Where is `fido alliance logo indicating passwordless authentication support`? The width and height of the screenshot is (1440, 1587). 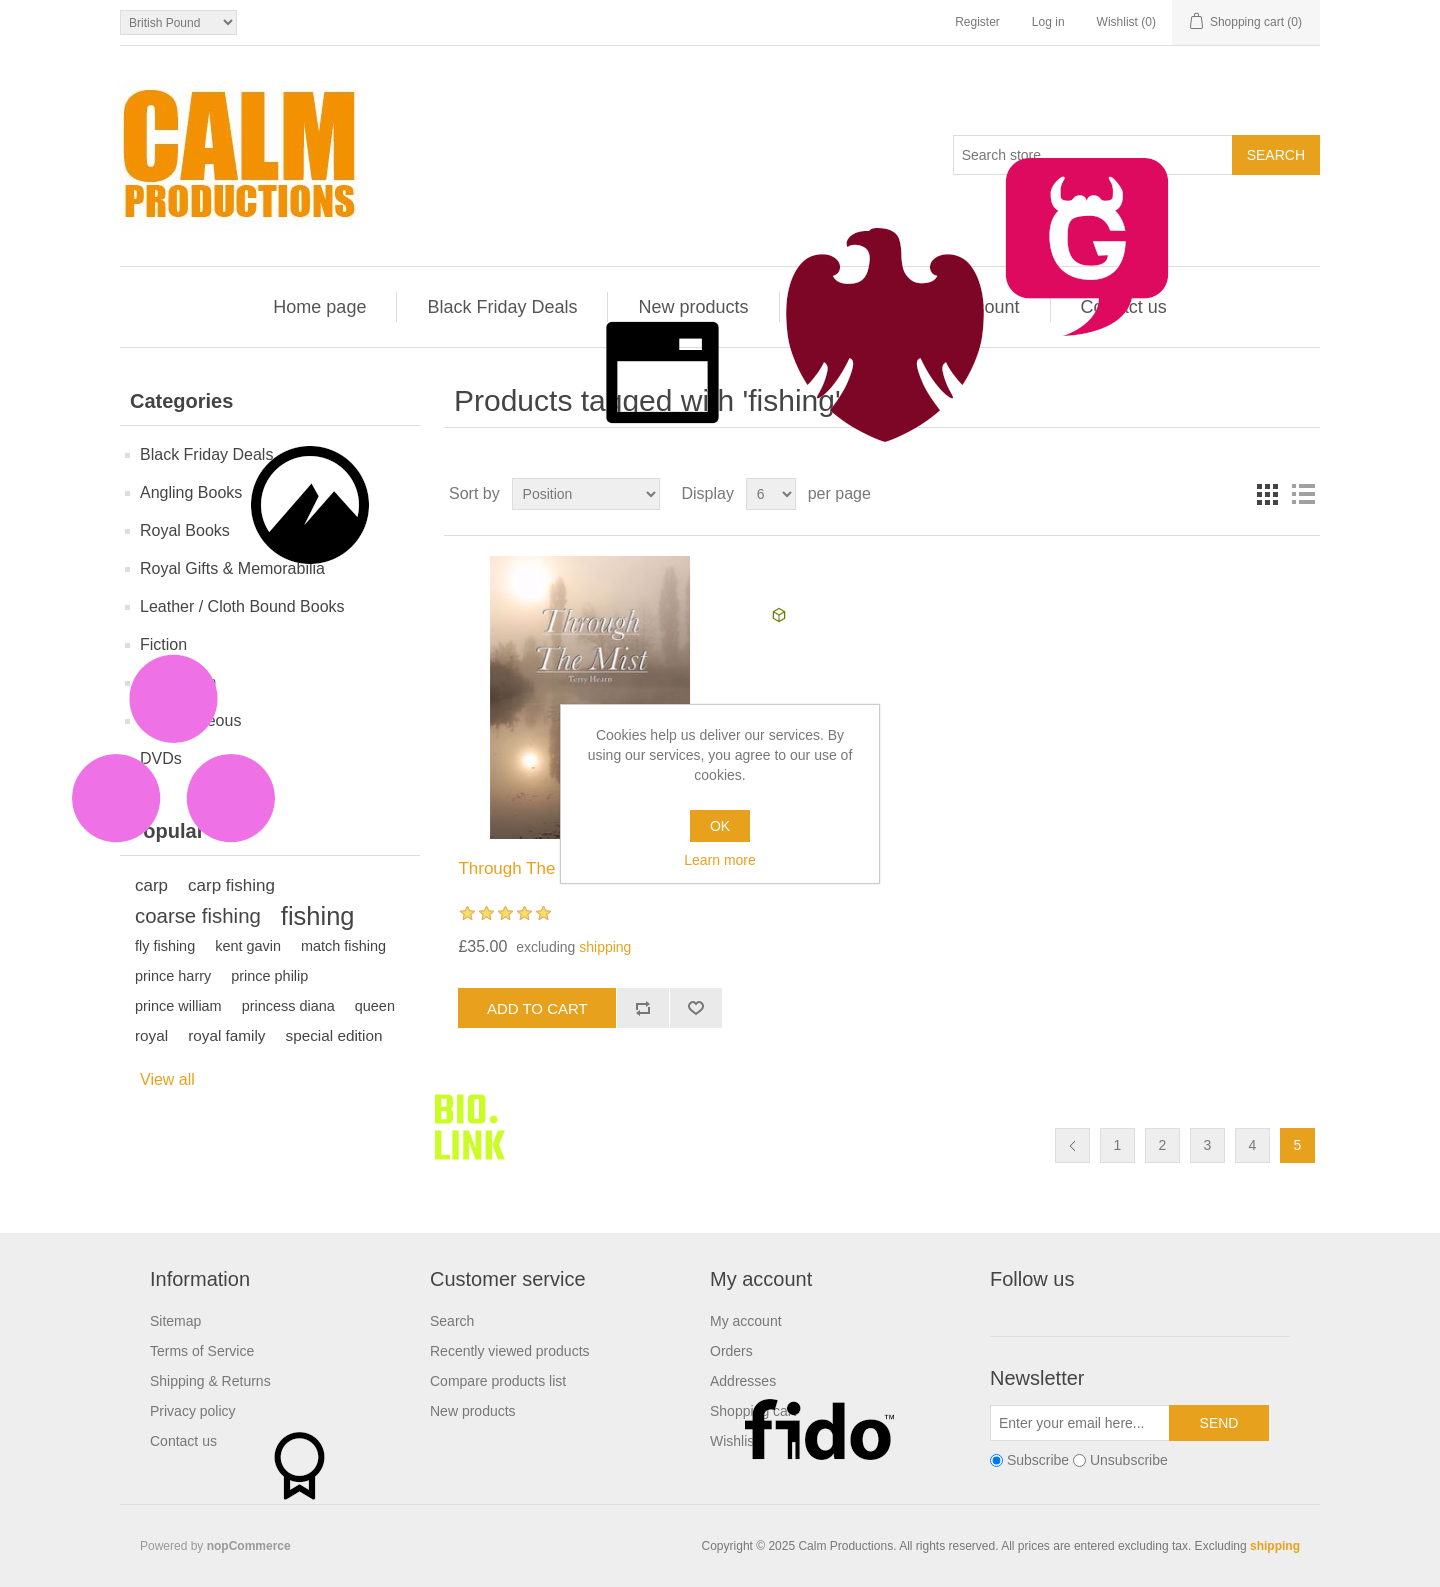
fido alliance logo indicating passwordless authentication support is located at coordinates (819, 1429).